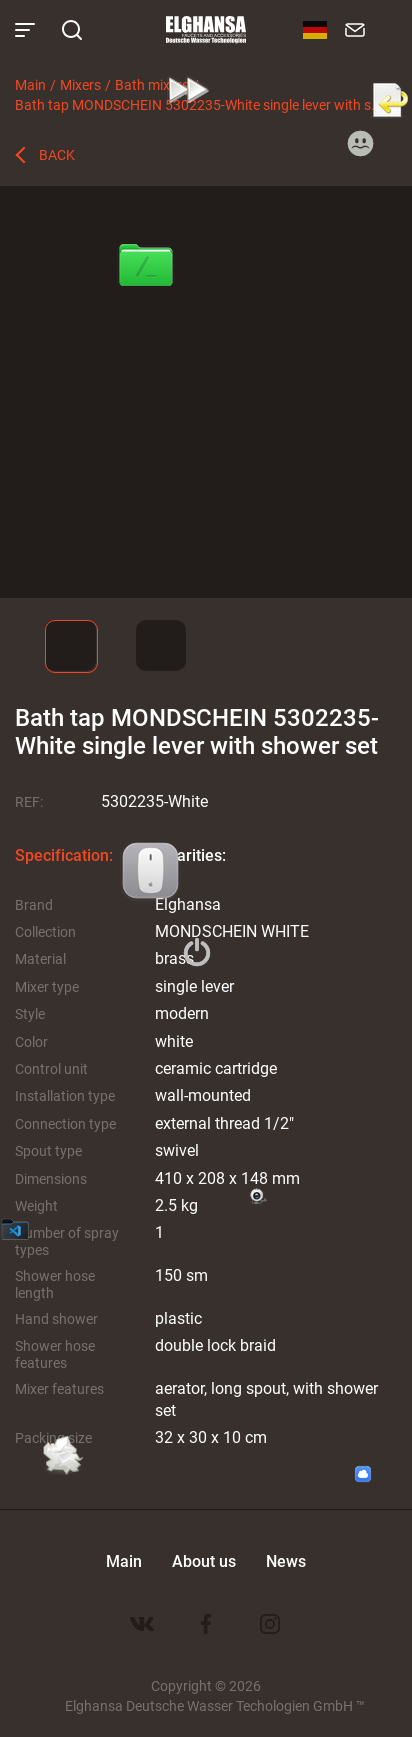 This screenshot has width=412, height=1737. Describe the element at coordinates (197, 953) in the screenshot. I see `shut down or power off the device` at that location.